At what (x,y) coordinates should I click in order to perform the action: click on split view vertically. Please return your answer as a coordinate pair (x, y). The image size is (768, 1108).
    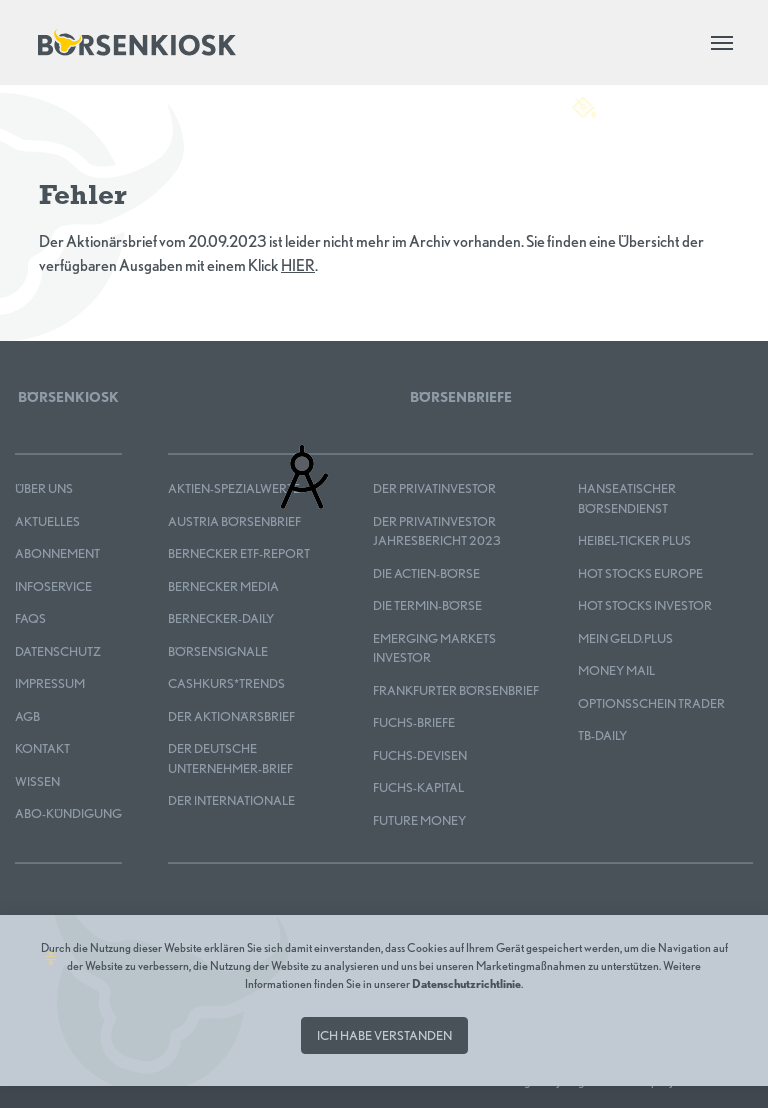
    Looking at the image, I should click on (51, 958).